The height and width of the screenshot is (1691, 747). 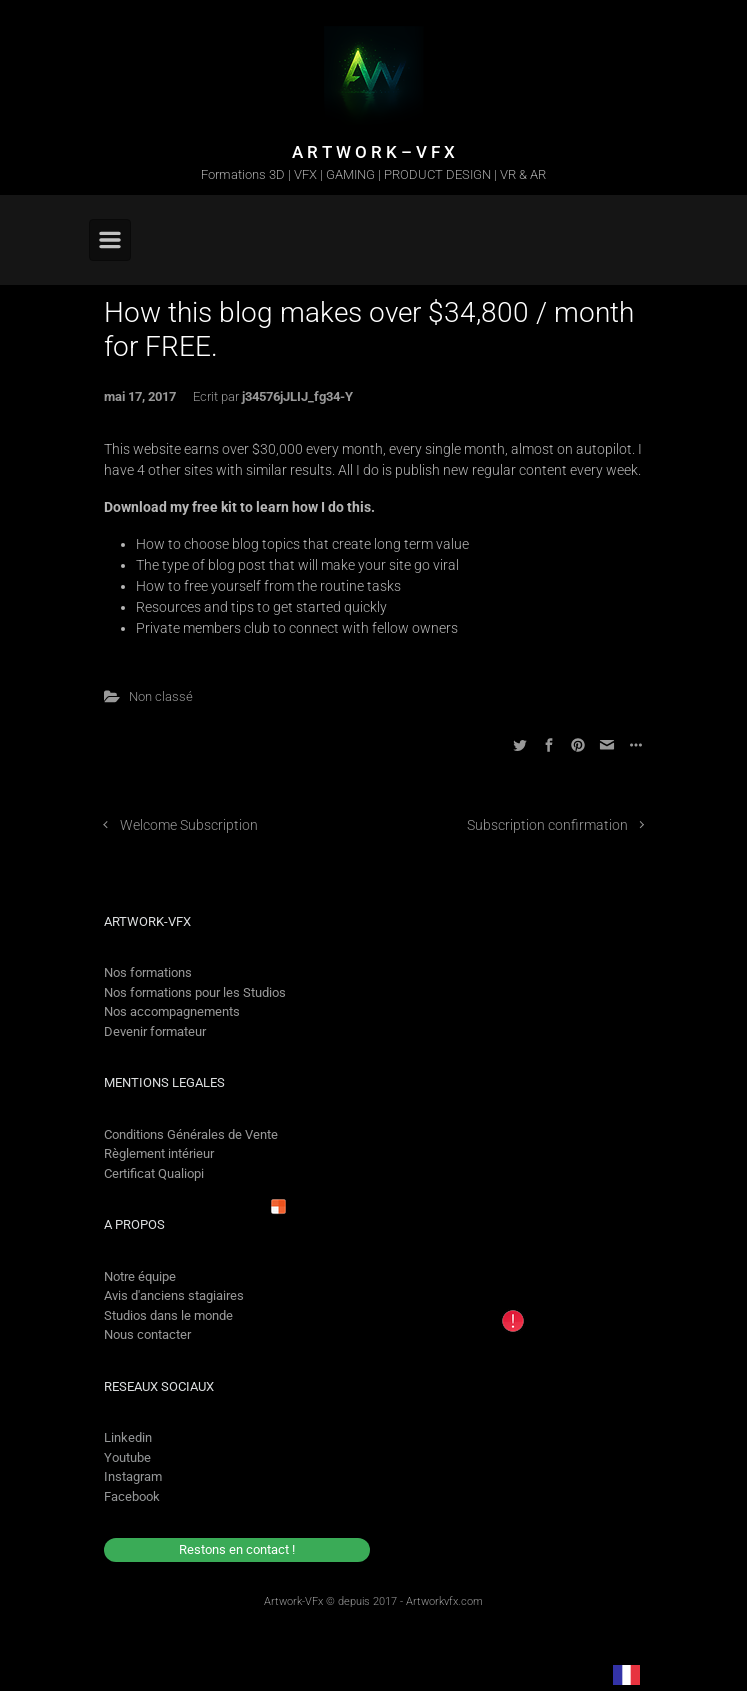 What do you see at coordinates (513, 1321) in the screenshot?
I see `indicates an application error or crash` at bounding box center [513, 1321].